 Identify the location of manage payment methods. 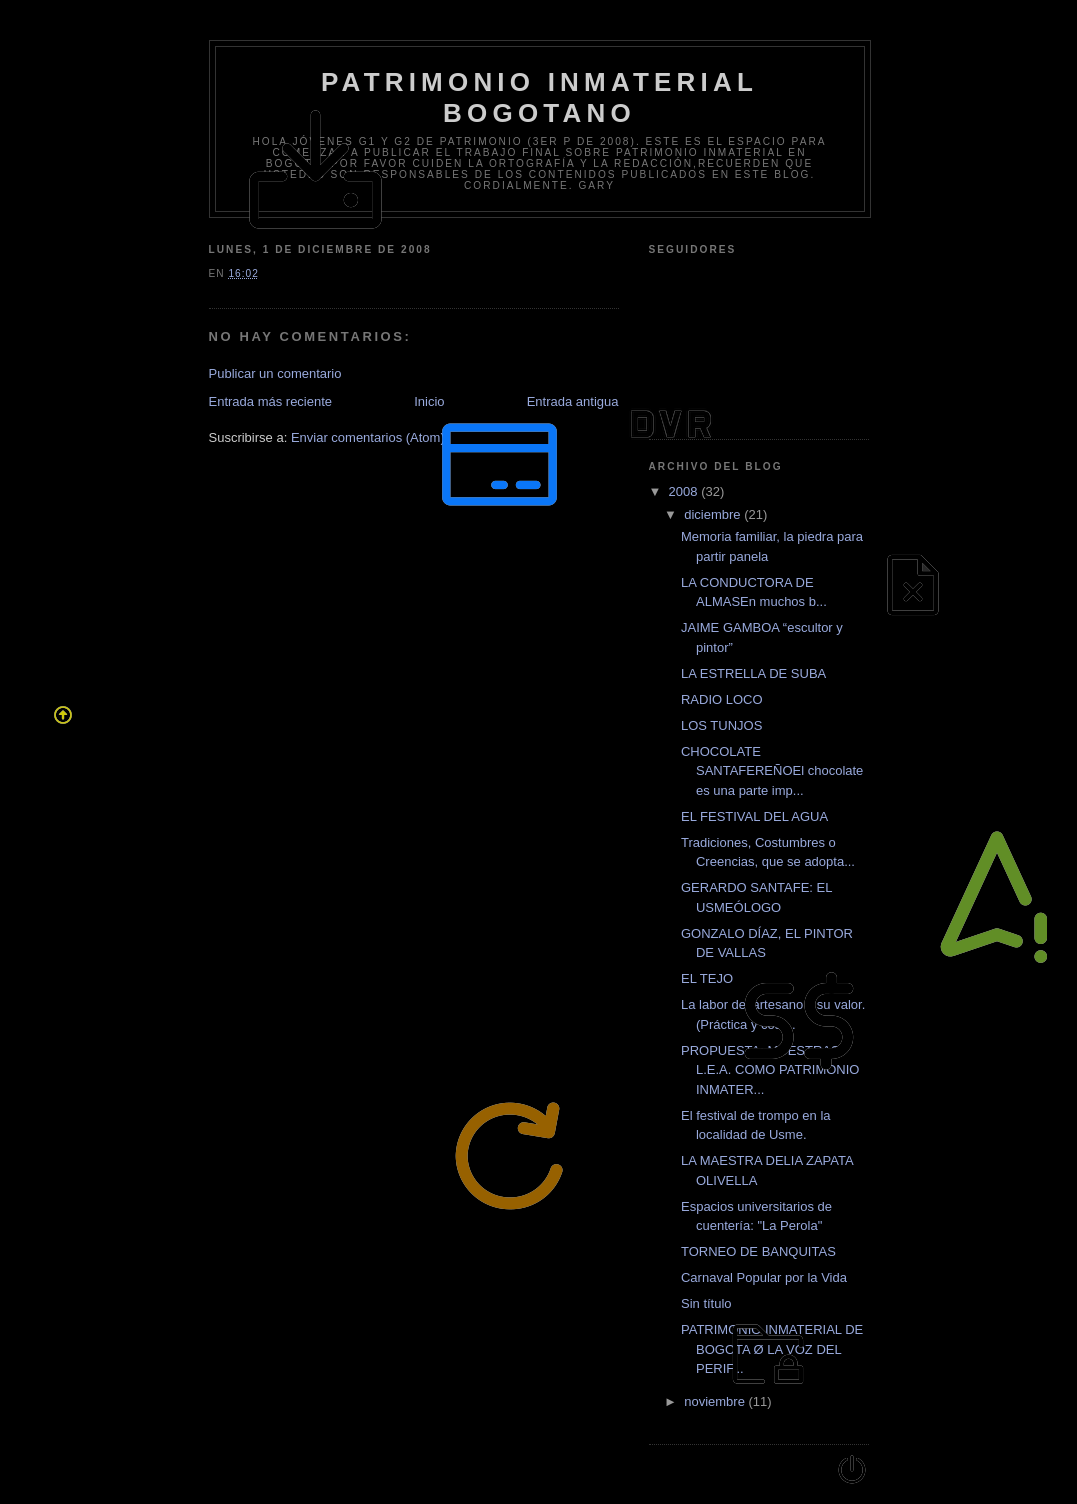
(499, 464).